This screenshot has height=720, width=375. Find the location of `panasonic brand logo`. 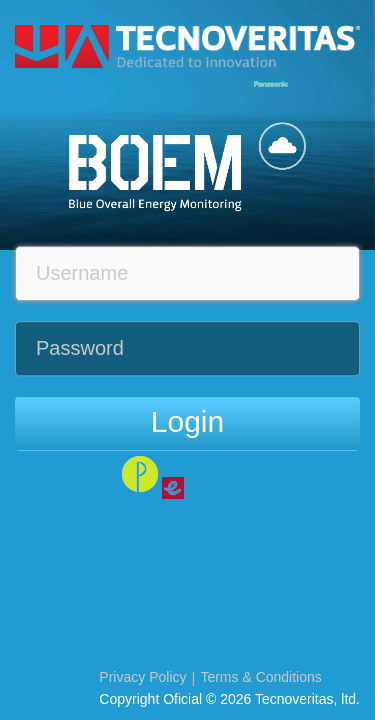

panasonic brand logo is located at coordinates (271, 84).